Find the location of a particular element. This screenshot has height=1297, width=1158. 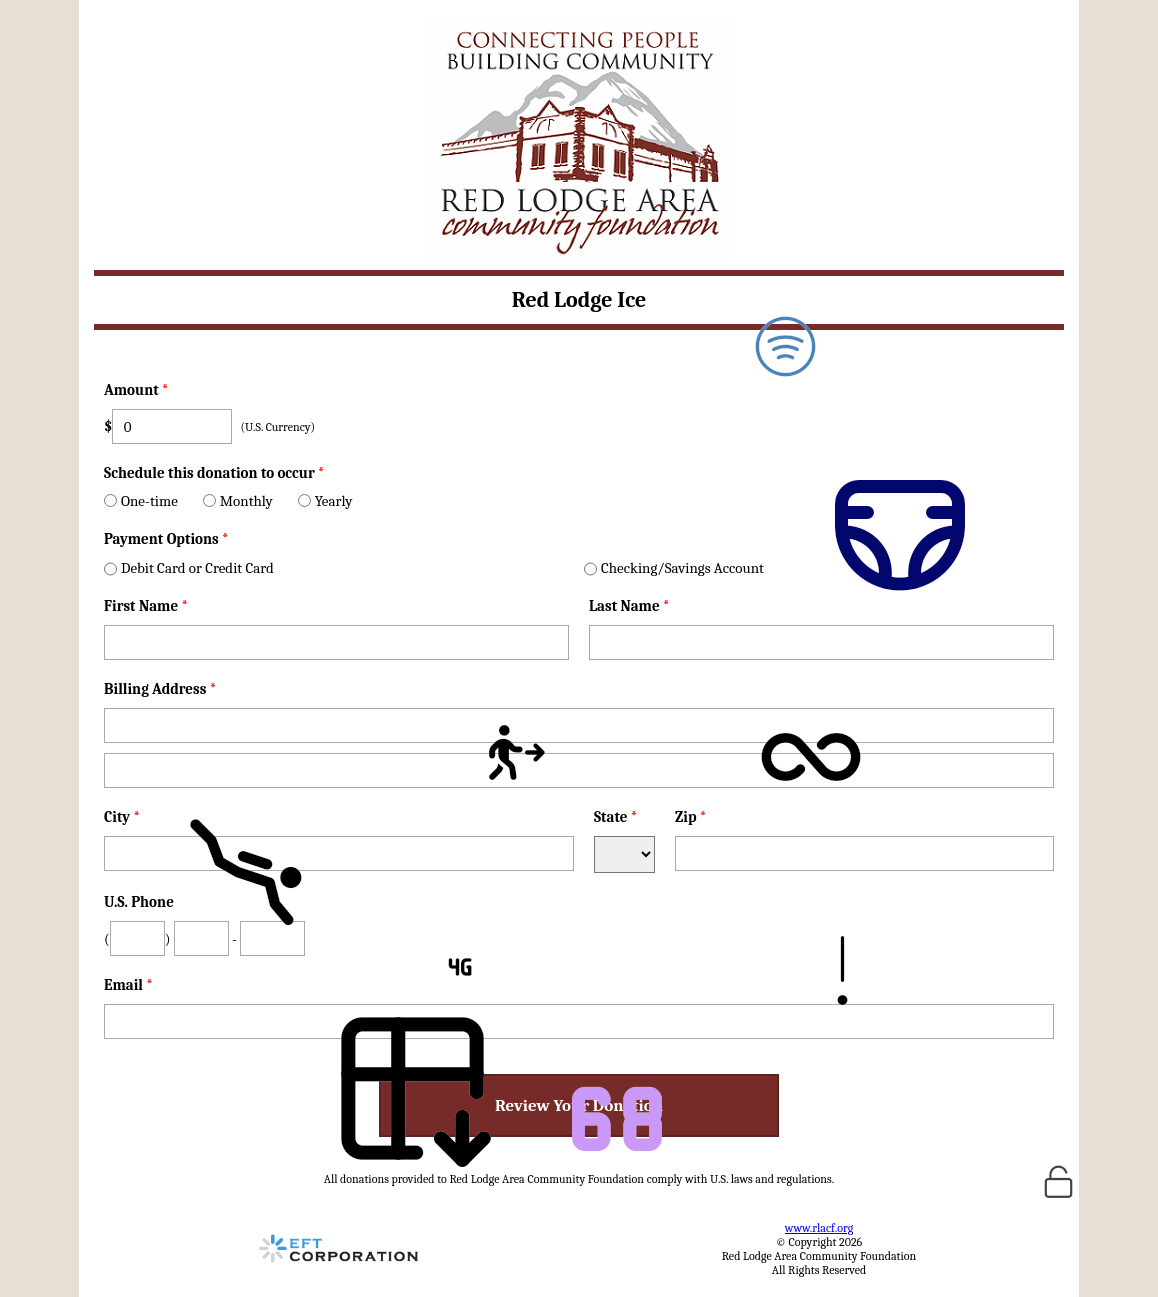

exit or leave current area is located at coordinates (516, 752).